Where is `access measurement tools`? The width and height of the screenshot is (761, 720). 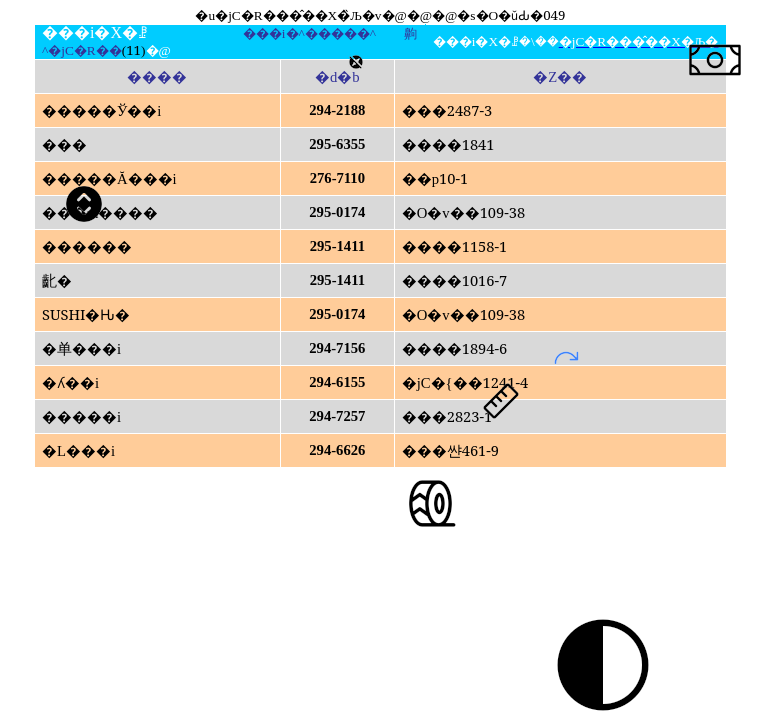 access measurement tools is located at coordinates (501, 401).